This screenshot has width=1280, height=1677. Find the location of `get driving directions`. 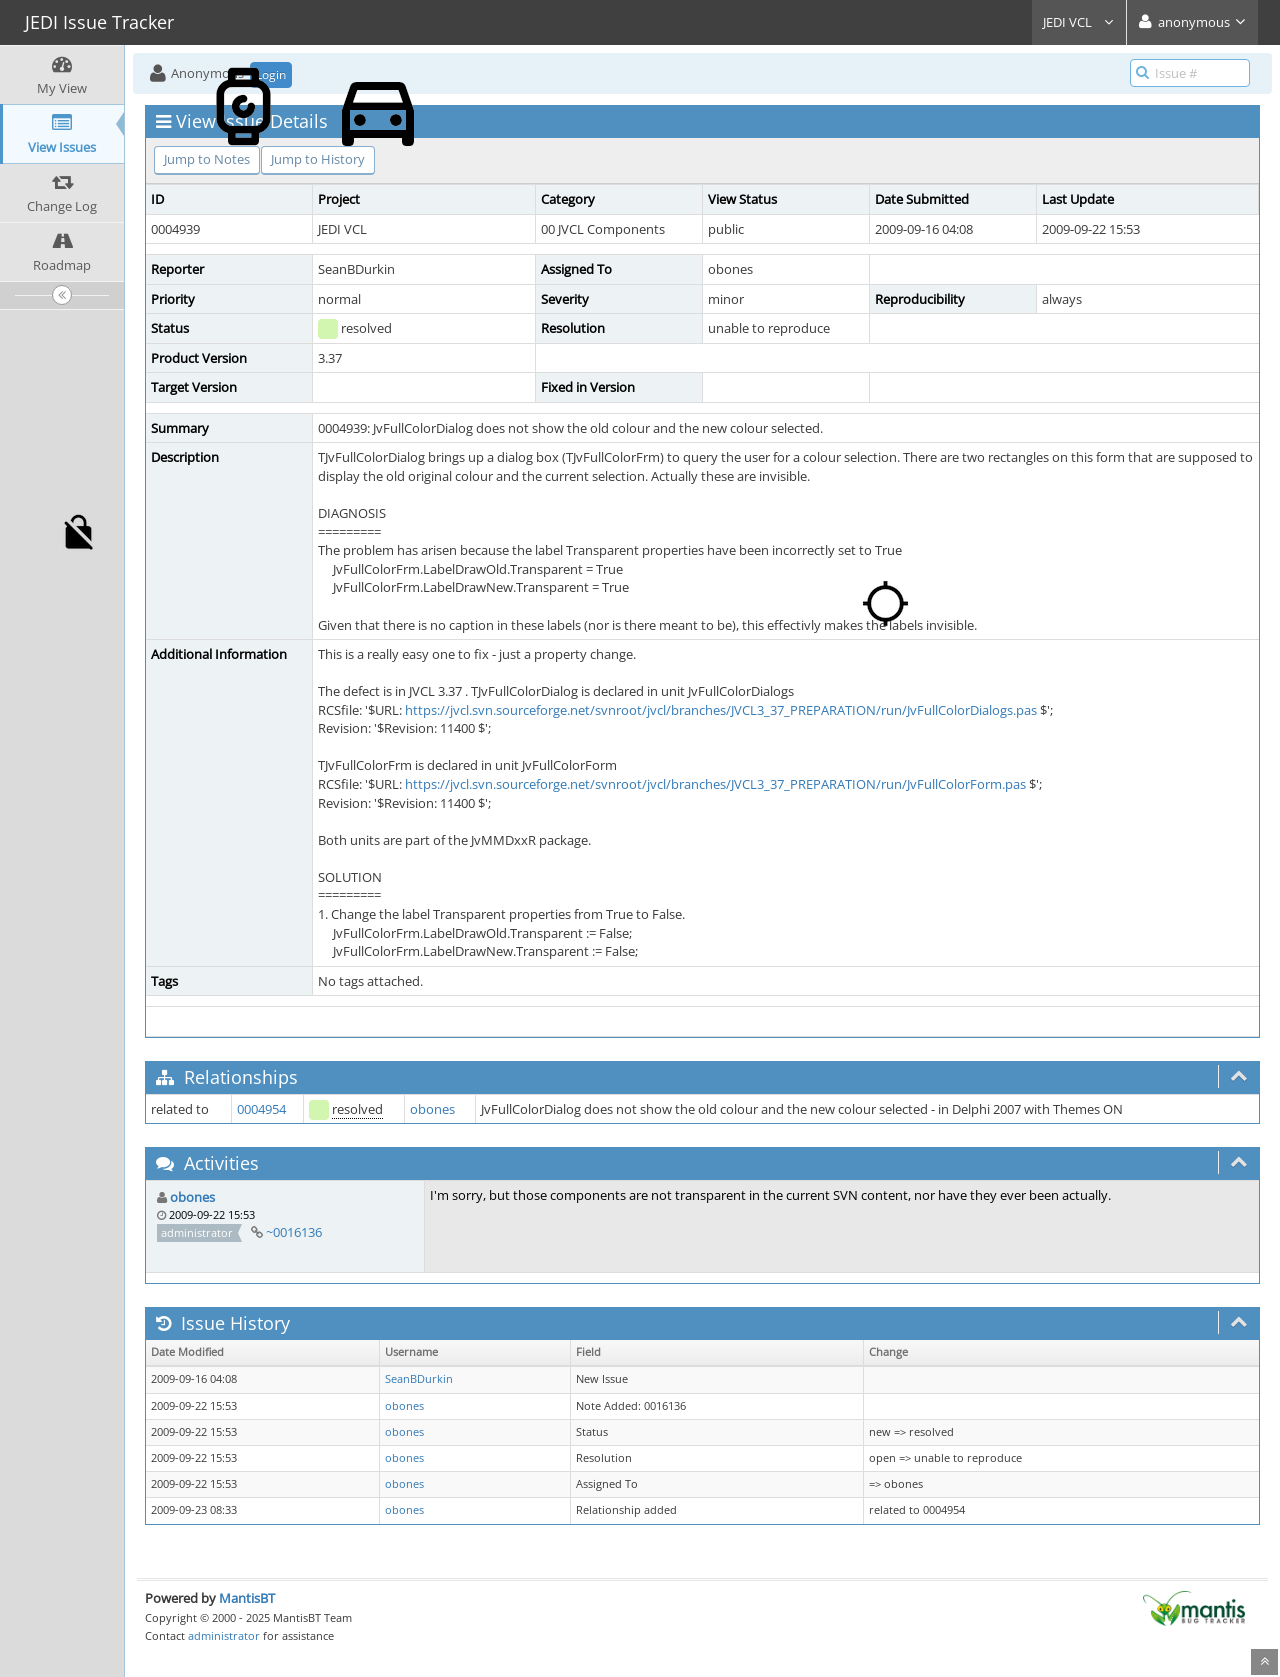

get driving directions is located at coordinates (378, 110).